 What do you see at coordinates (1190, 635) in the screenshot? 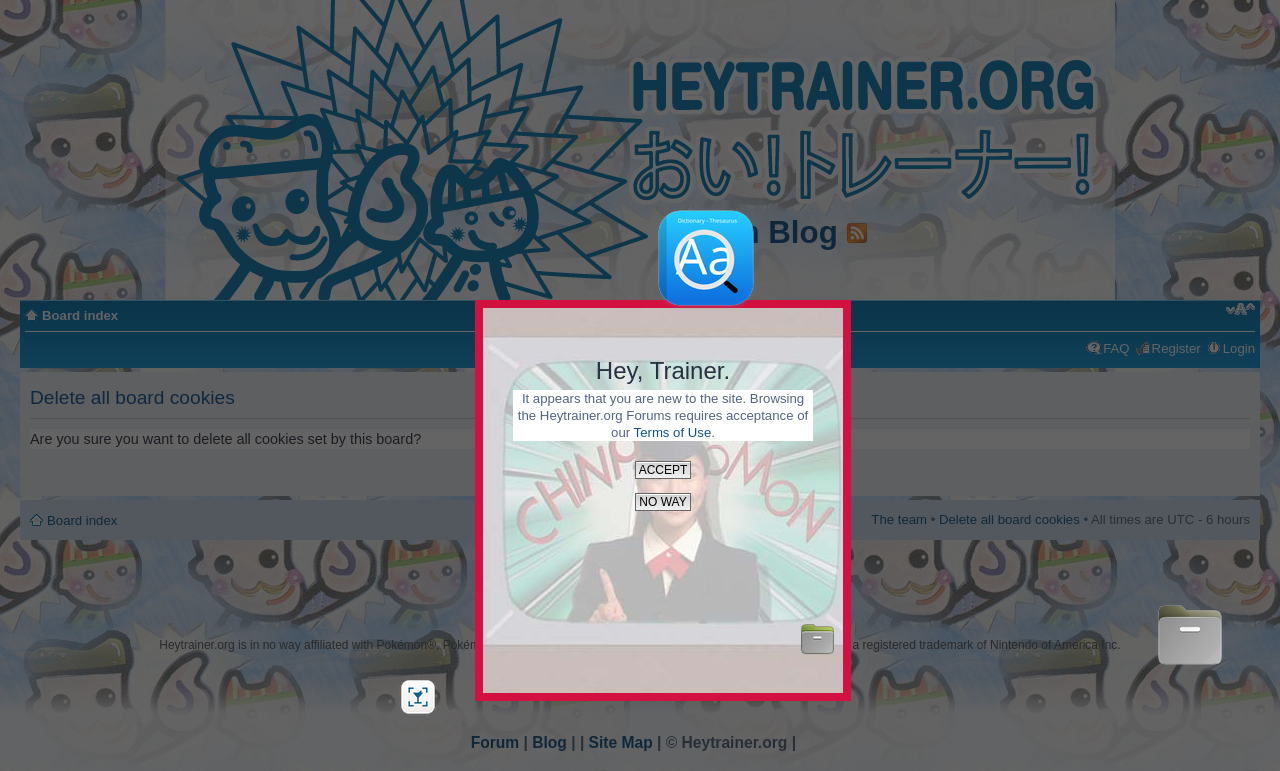
I see `open the files application` at bounding box center [1190, 635].